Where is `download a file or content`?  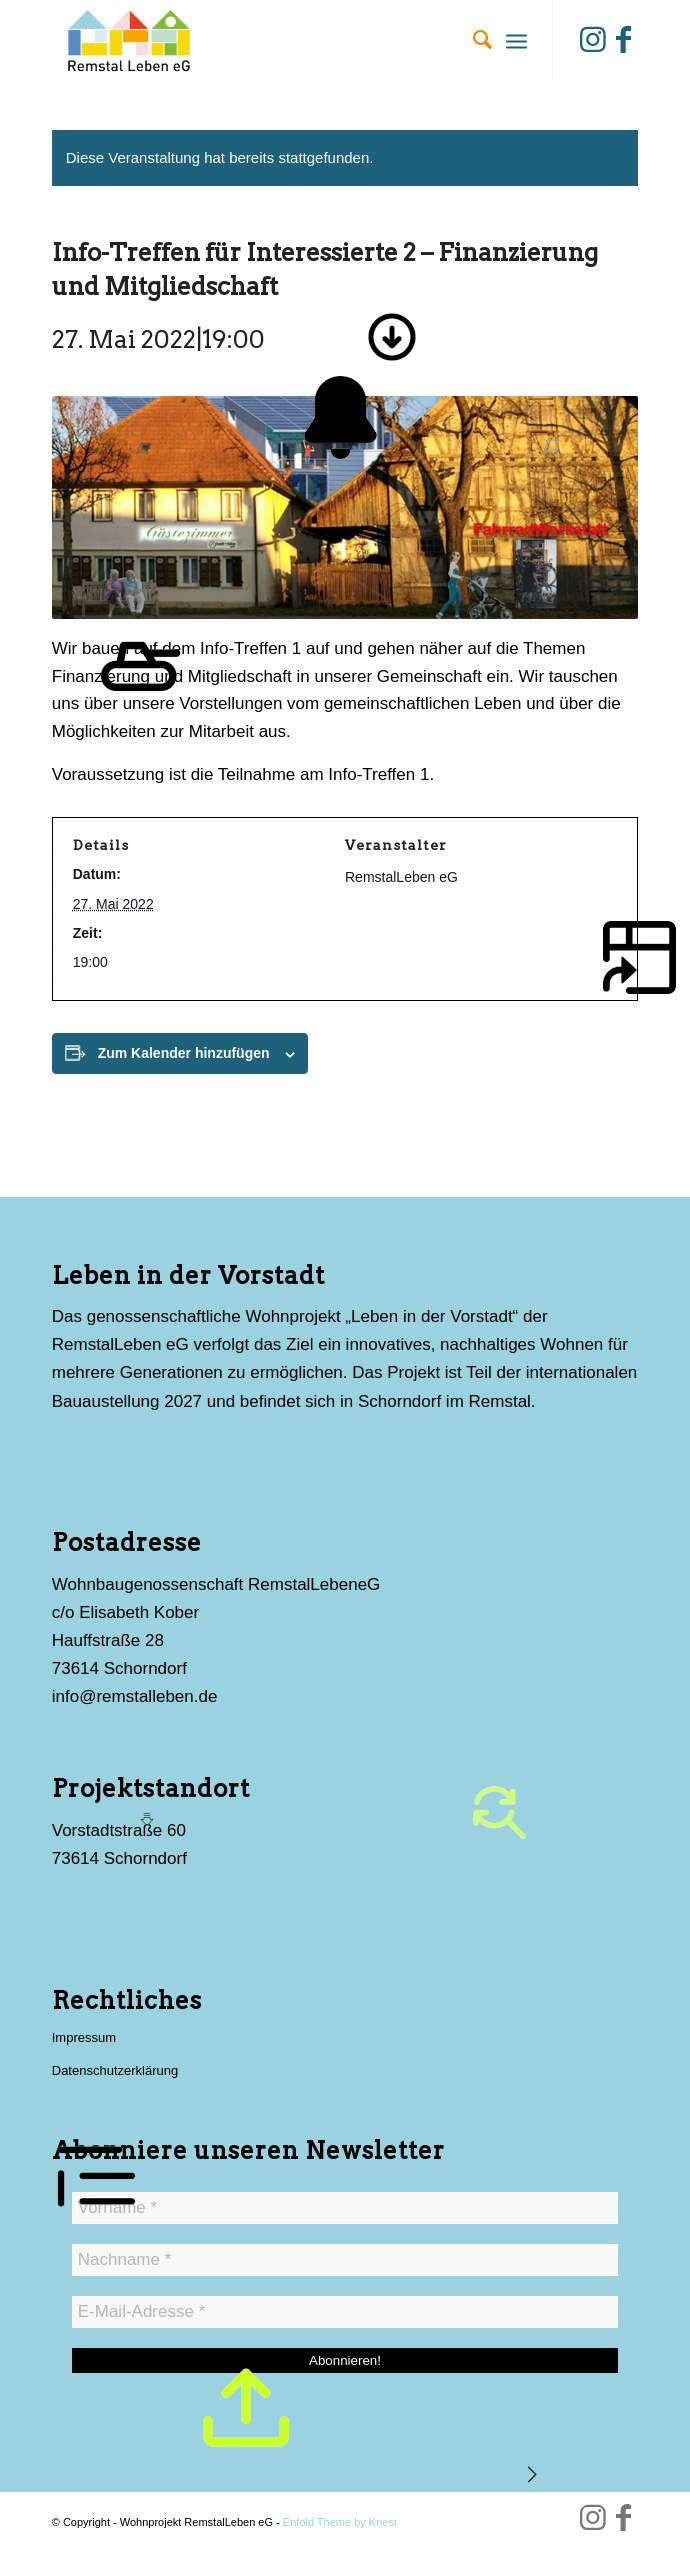 download a file or content is located at coordinates (392, 337).